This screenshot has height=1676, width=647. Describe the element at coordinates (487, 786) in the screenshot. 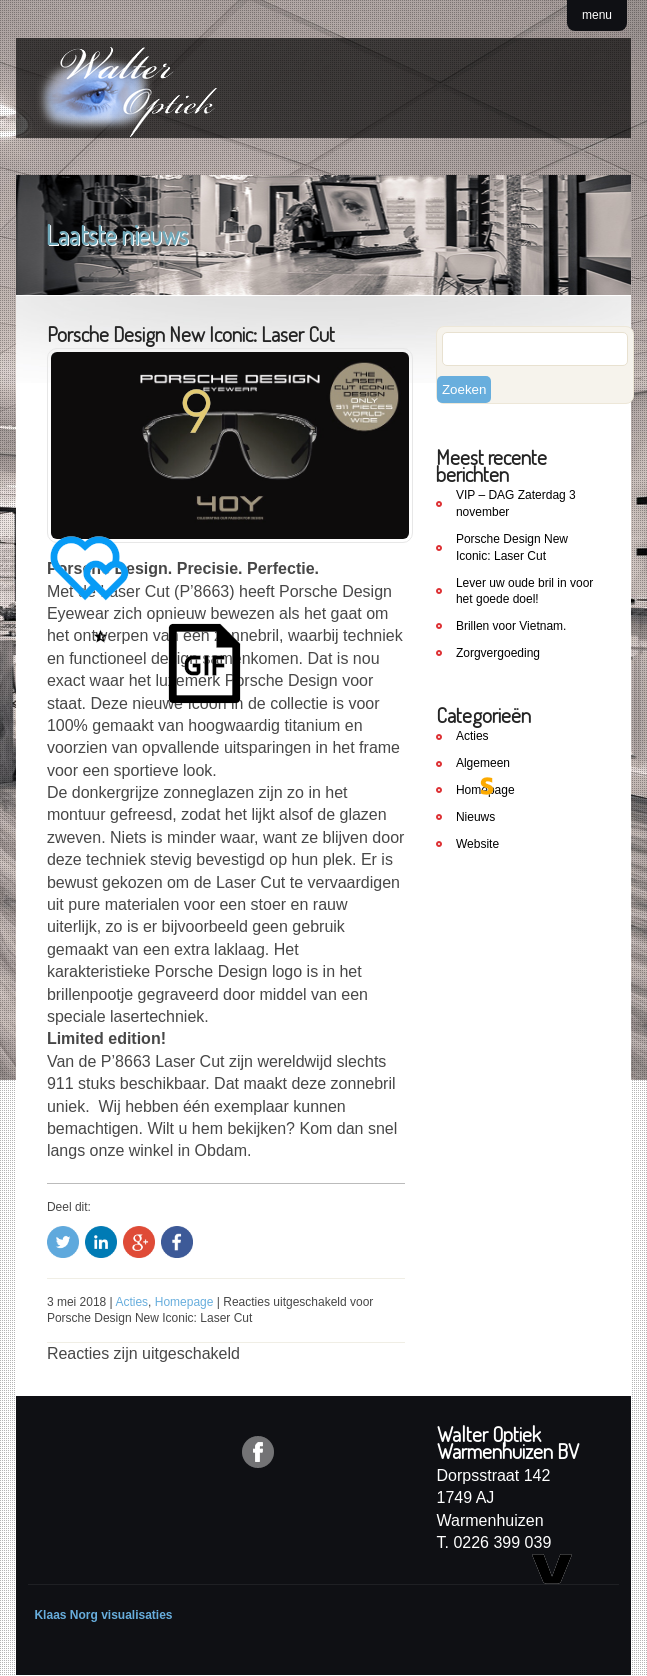

I see `stripe payment integration` at that location.